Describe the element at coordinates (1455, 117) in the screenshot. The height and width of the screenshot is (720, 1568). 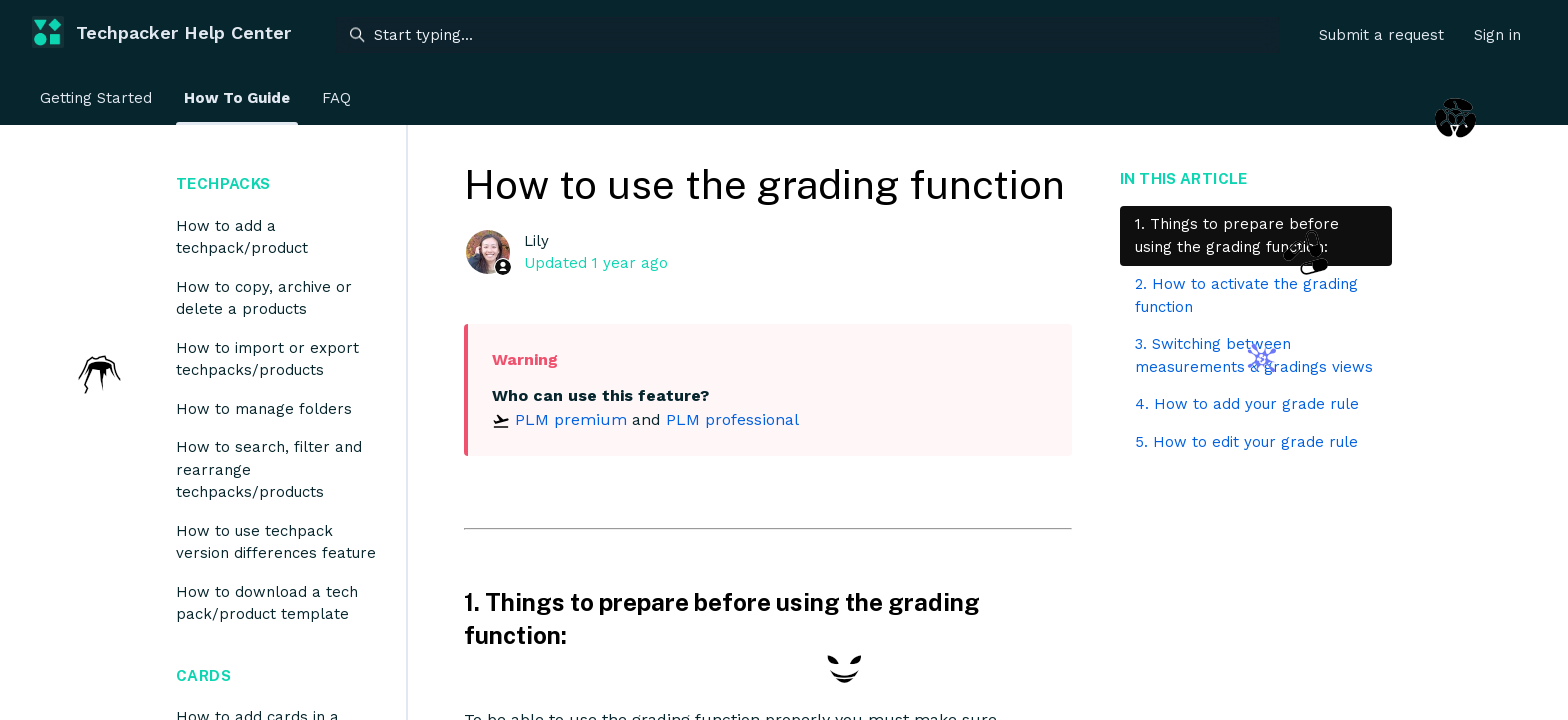
I see `select viola flower in a game inventory` at that location.